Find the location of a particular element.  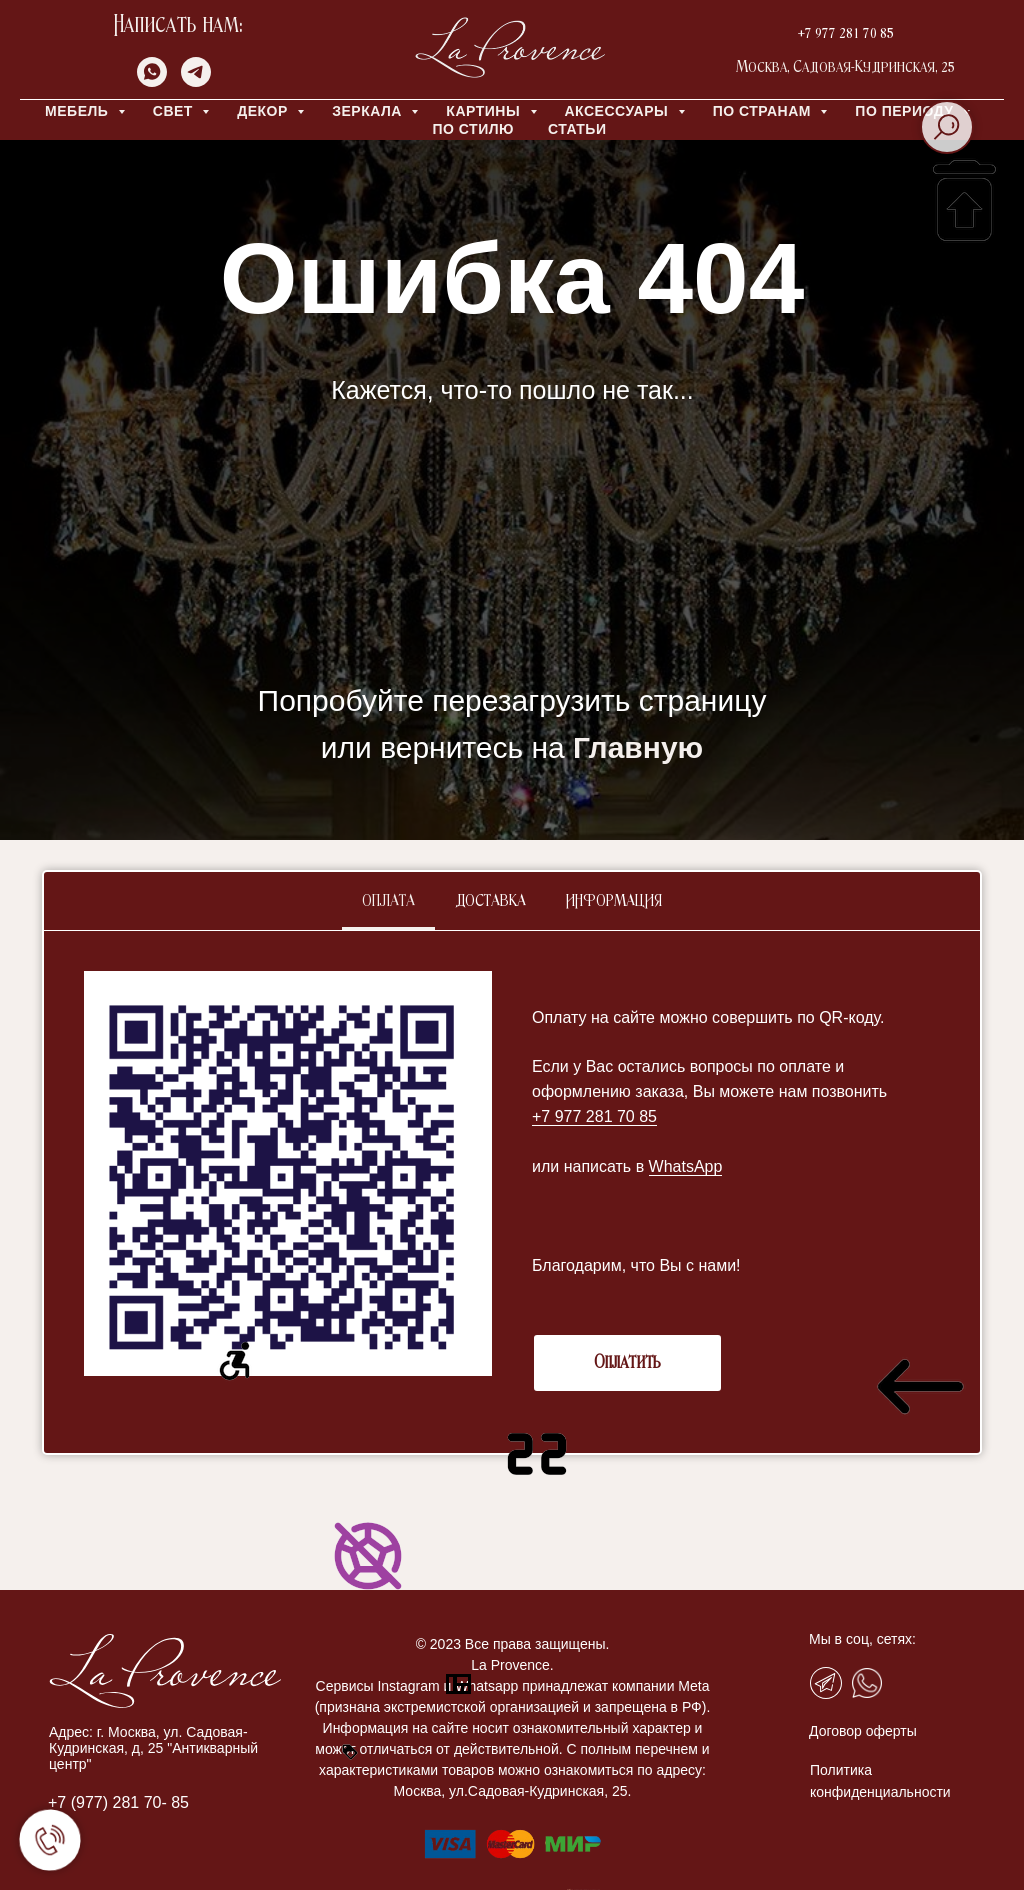

switch to quilt or mosaic layout view is located at coordinates (458, 1685).